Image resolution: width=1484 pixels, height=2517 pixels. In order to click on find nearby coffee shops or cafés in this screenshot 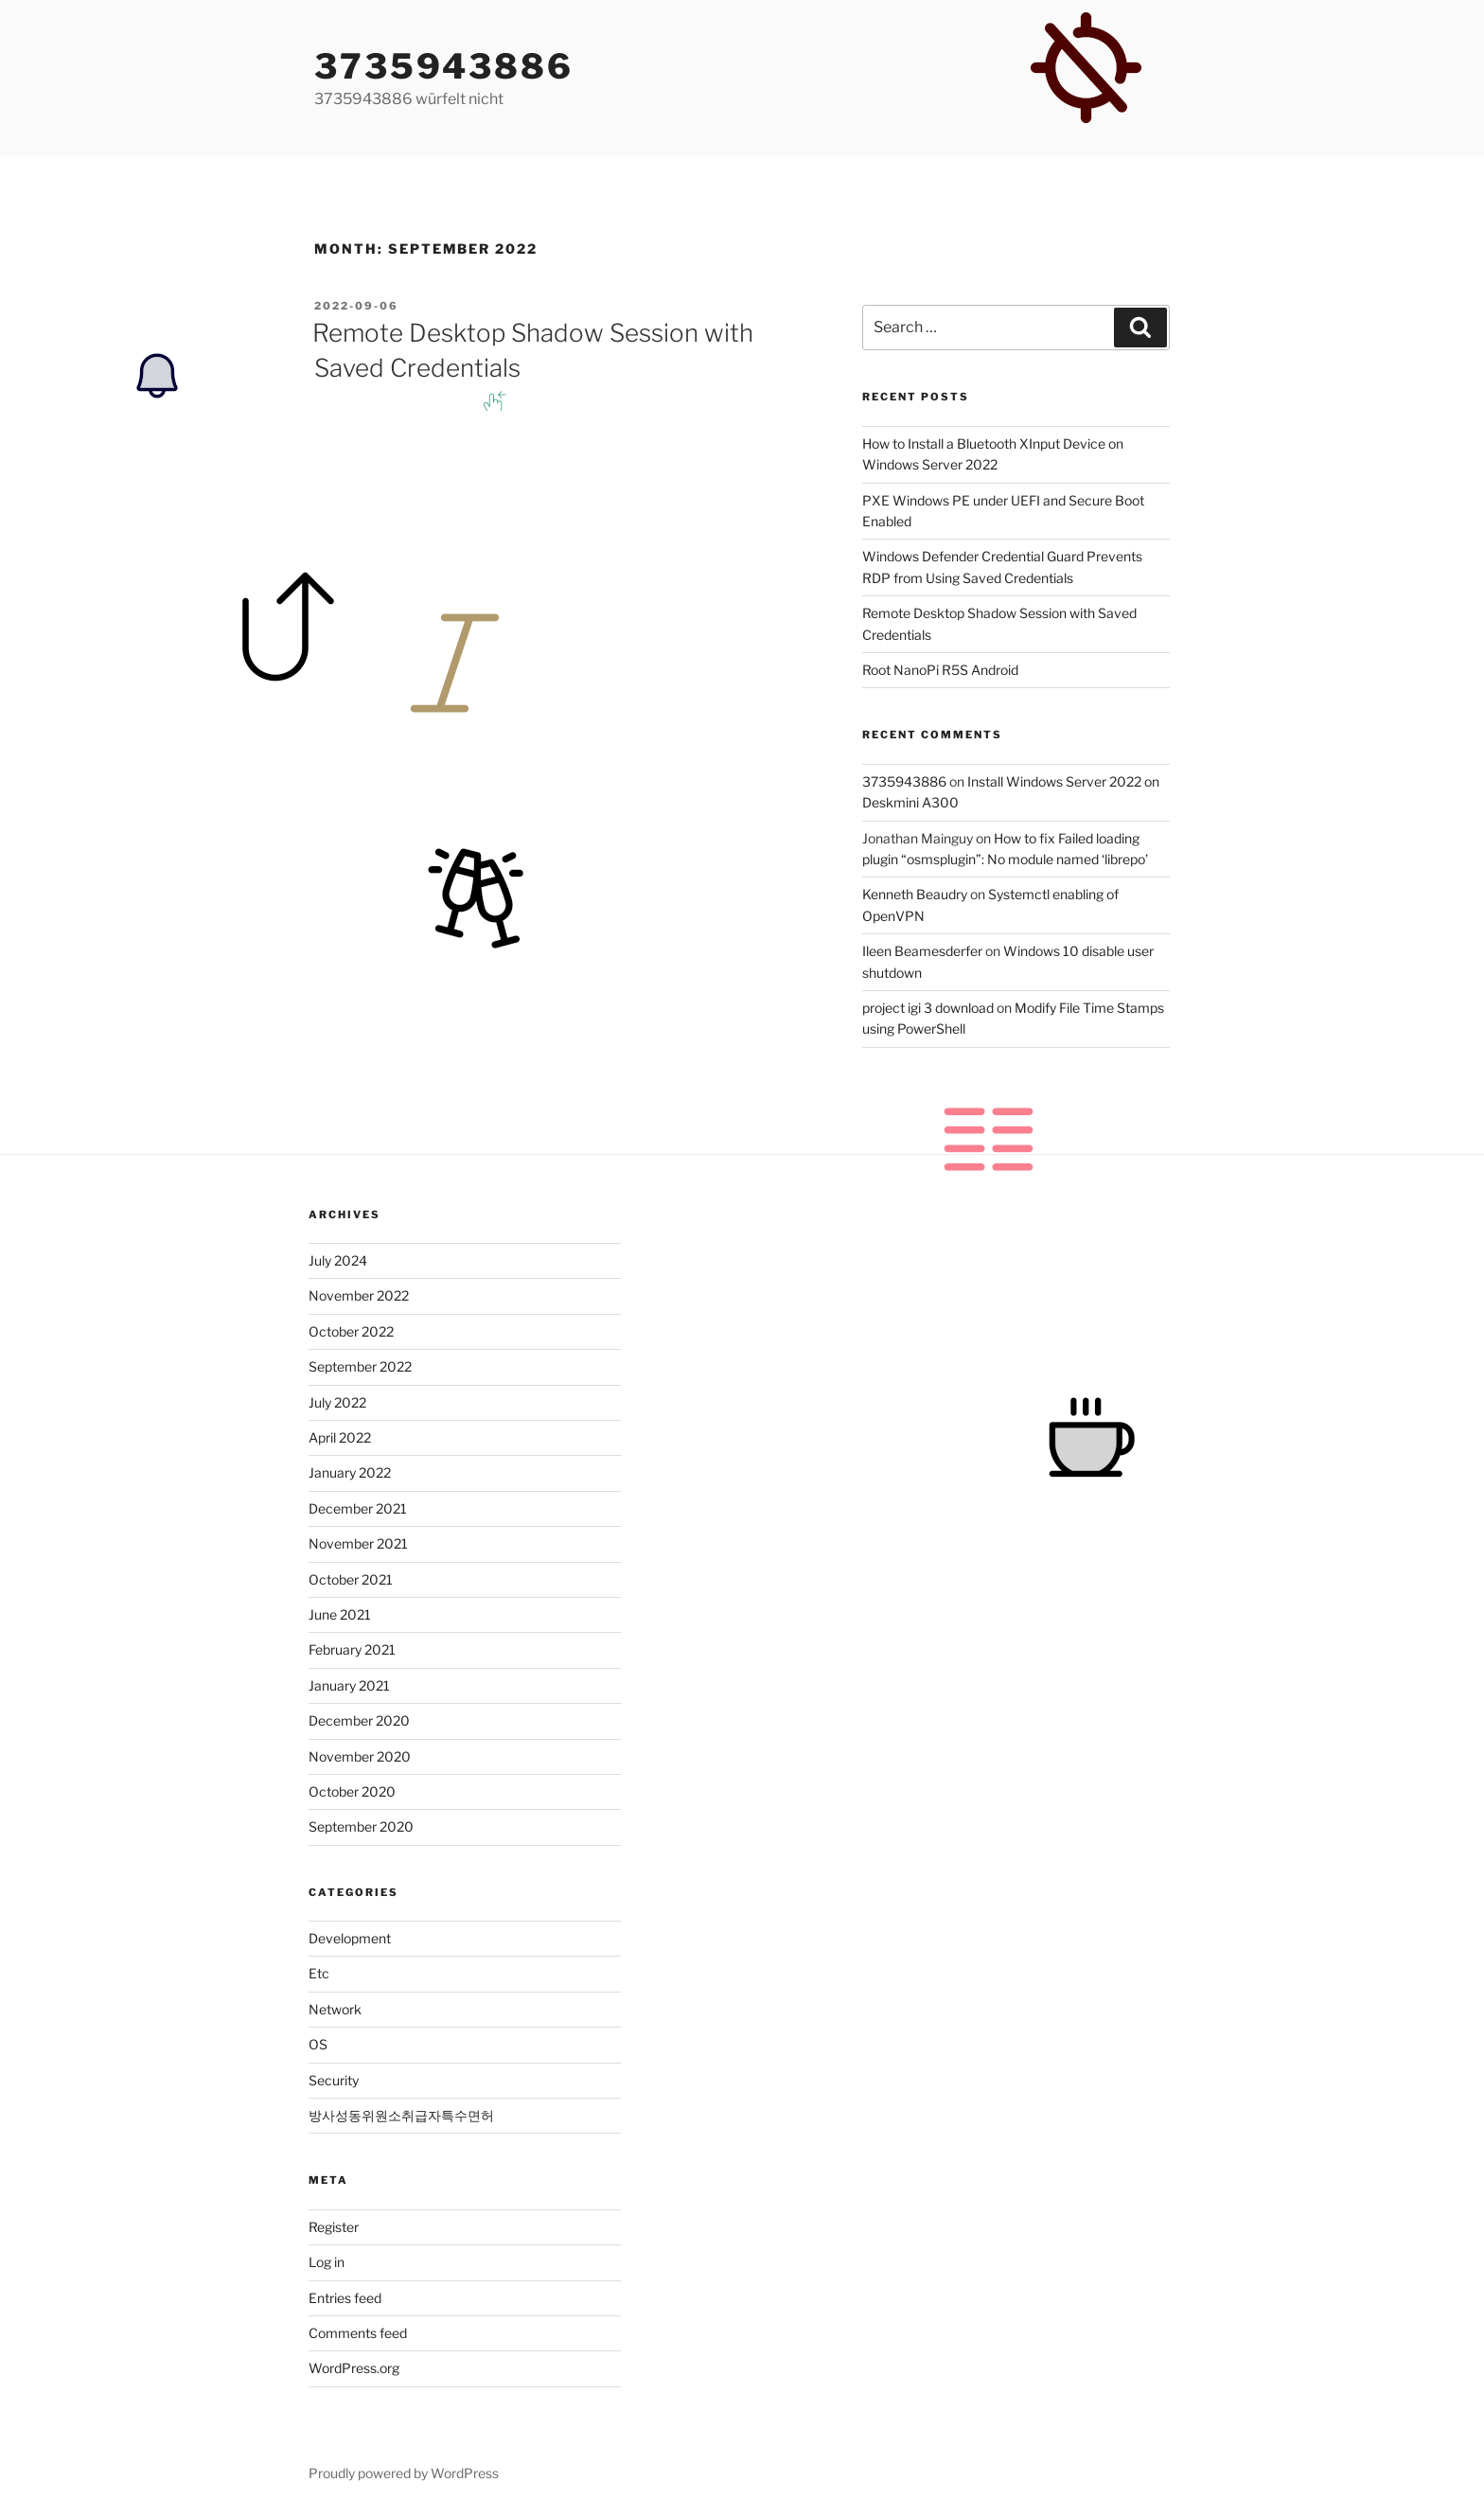, I will do `click(1088, 1440)`.